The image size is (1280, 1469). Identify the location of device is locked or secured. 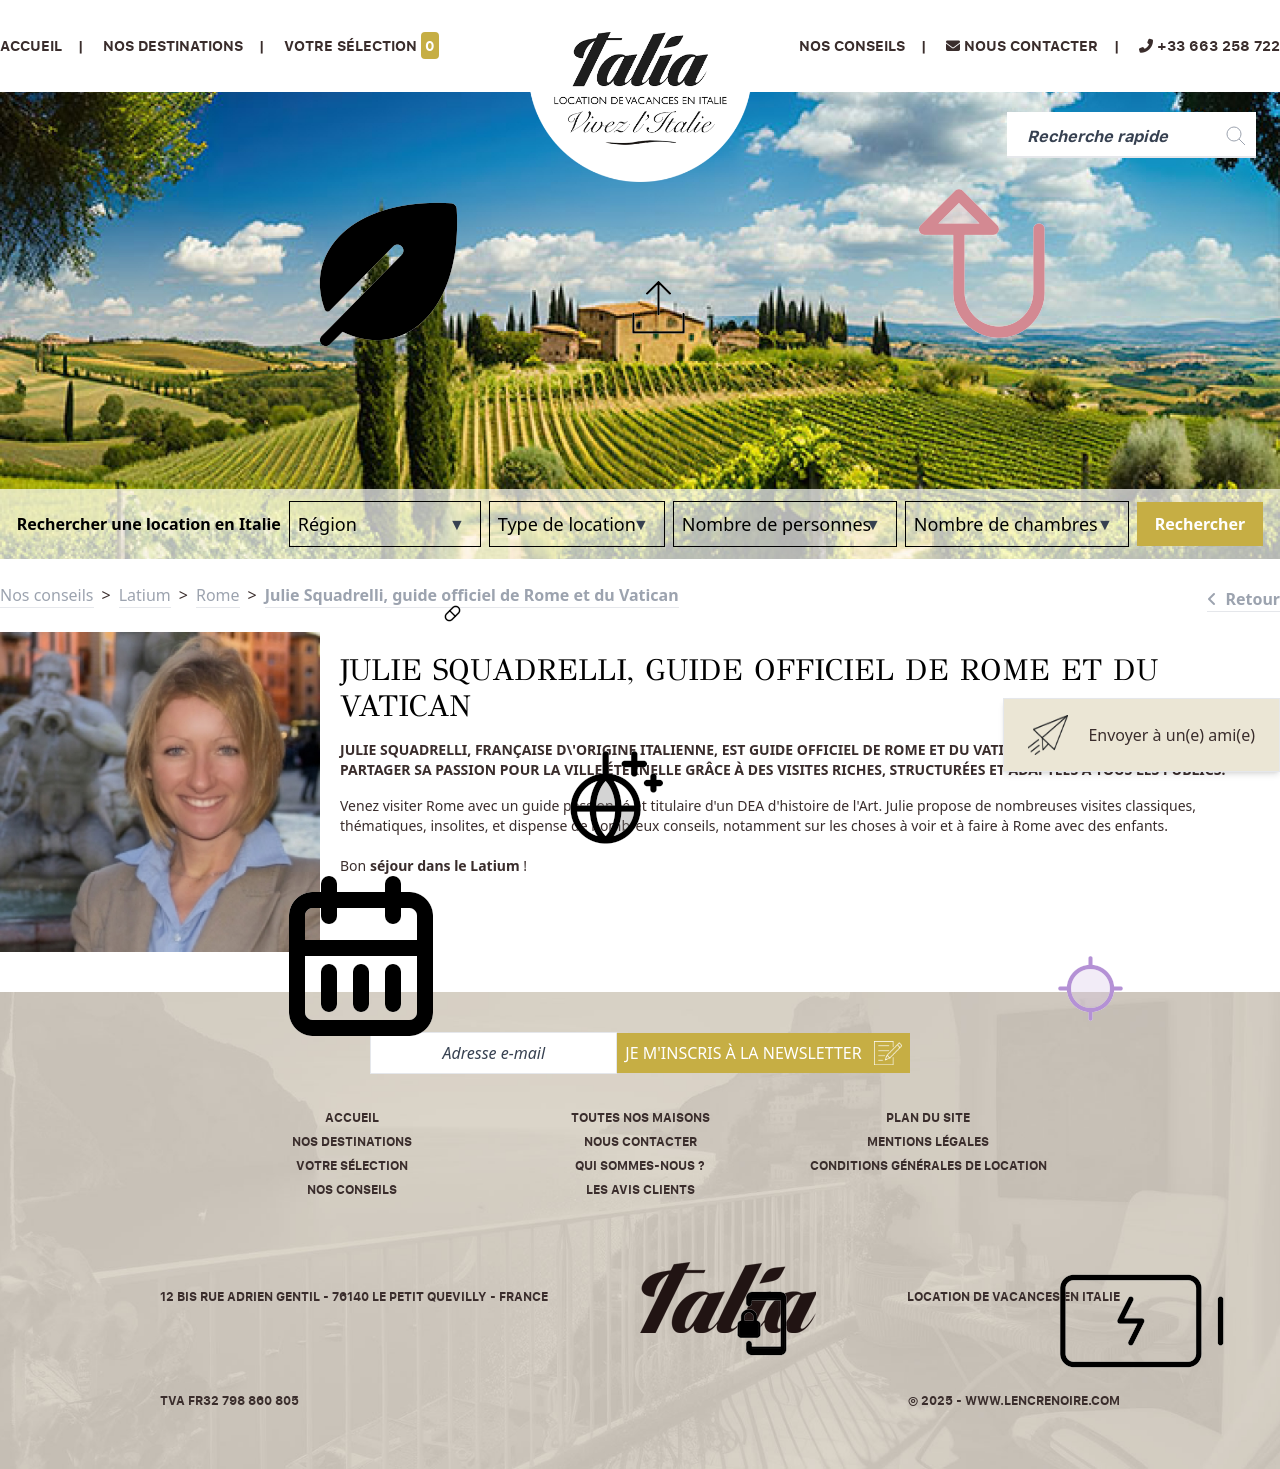
(760, 1323).